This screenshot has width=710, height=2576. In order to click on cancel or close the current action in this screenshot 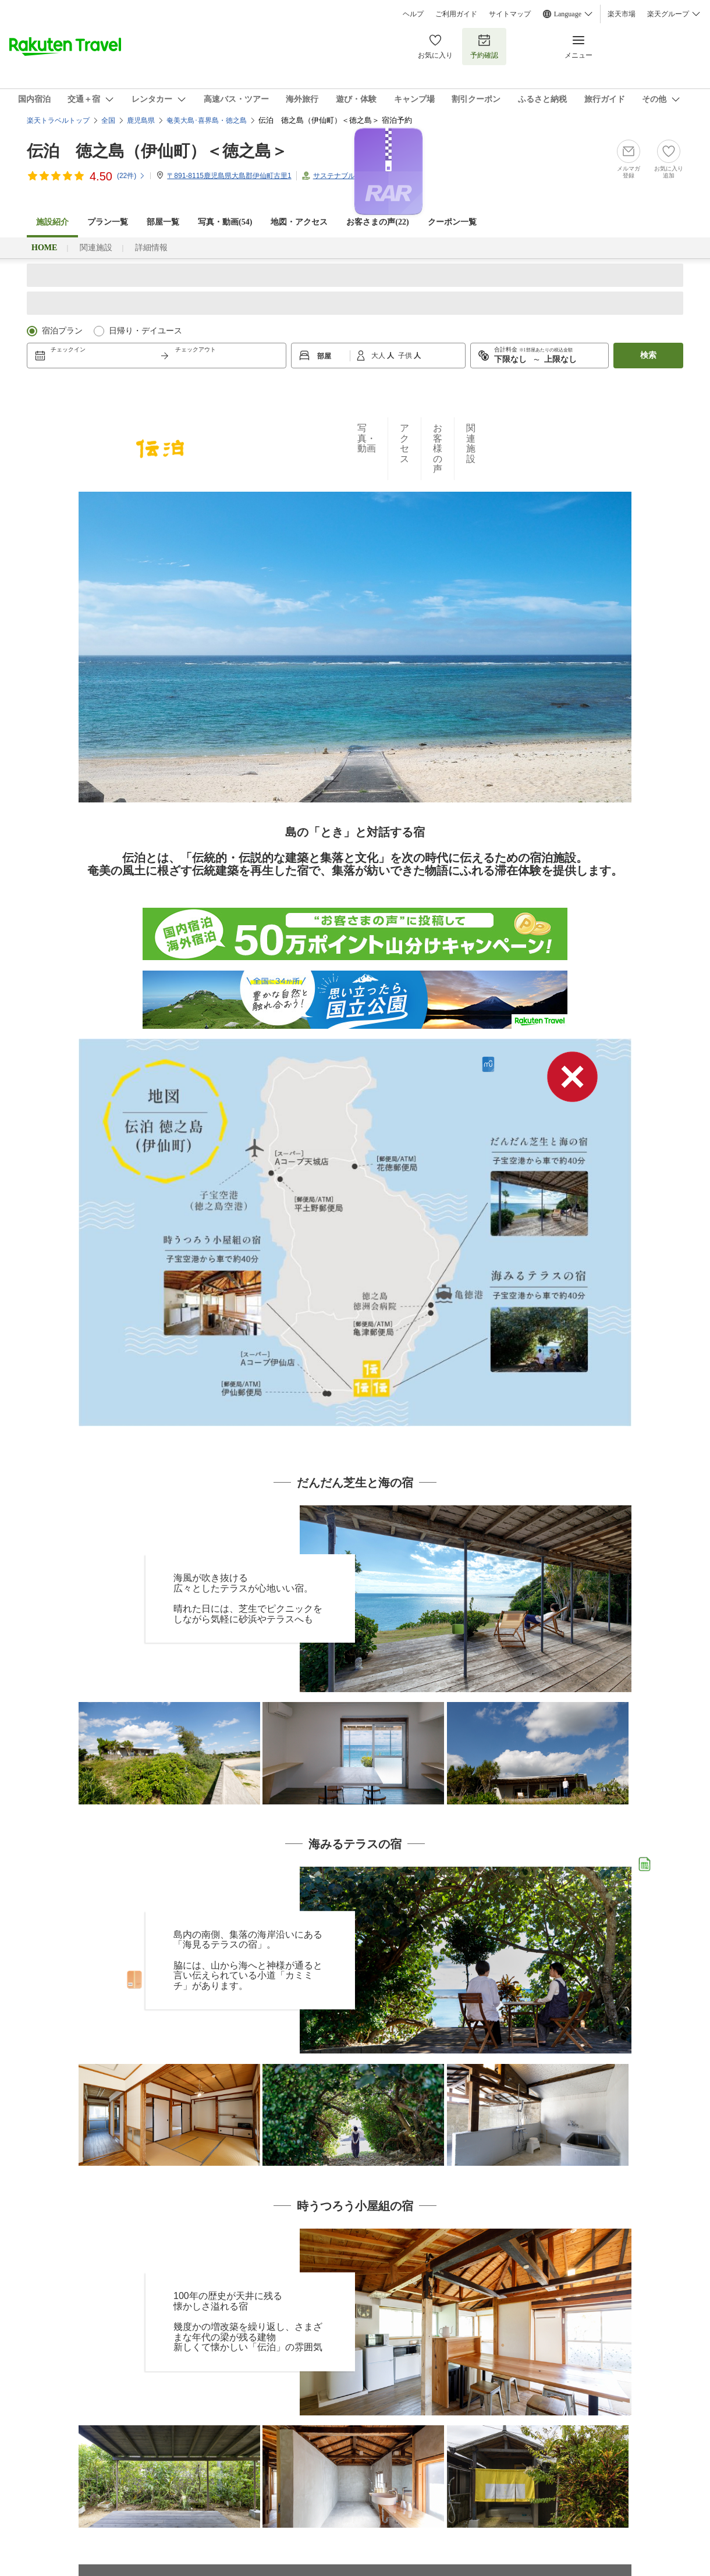, I will do `click(572, 1076)`.